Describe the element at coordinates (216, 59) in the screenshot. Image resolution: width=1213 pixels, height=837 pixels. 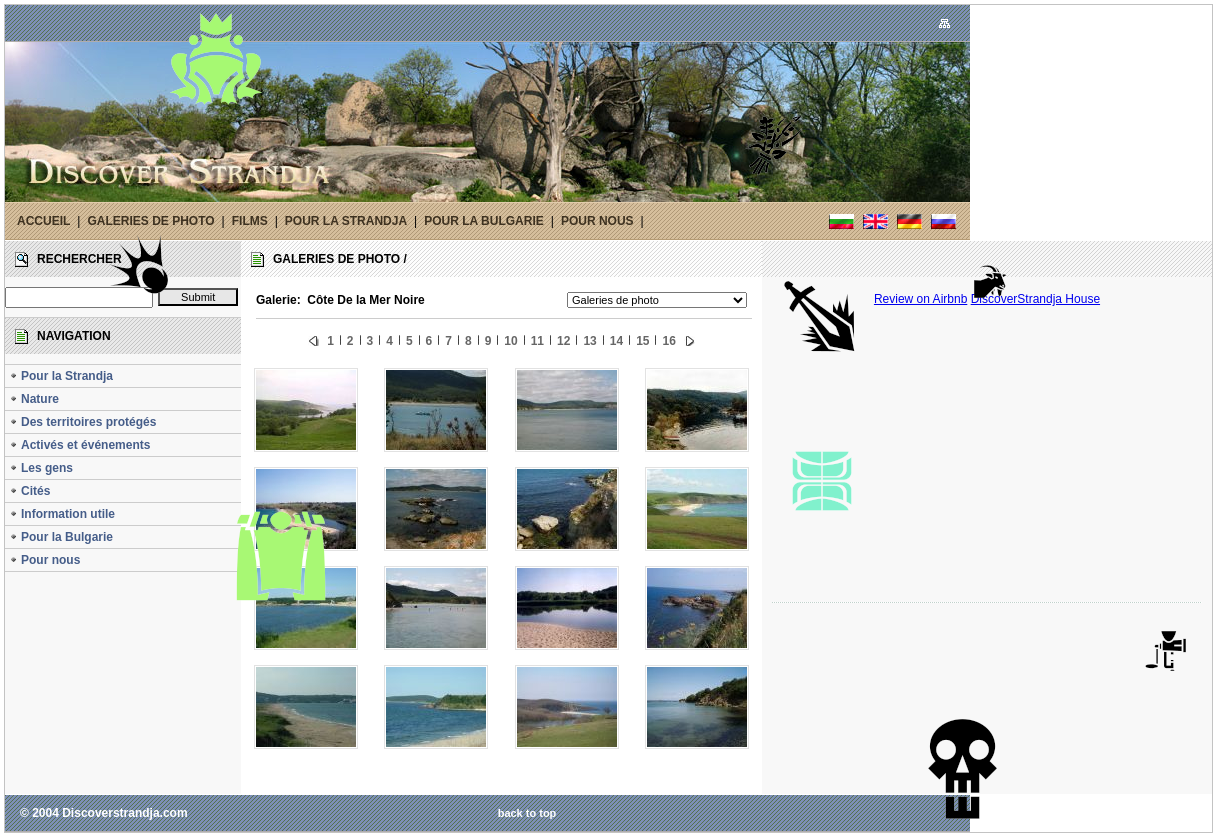
I see `select the frog prince character` at that location.